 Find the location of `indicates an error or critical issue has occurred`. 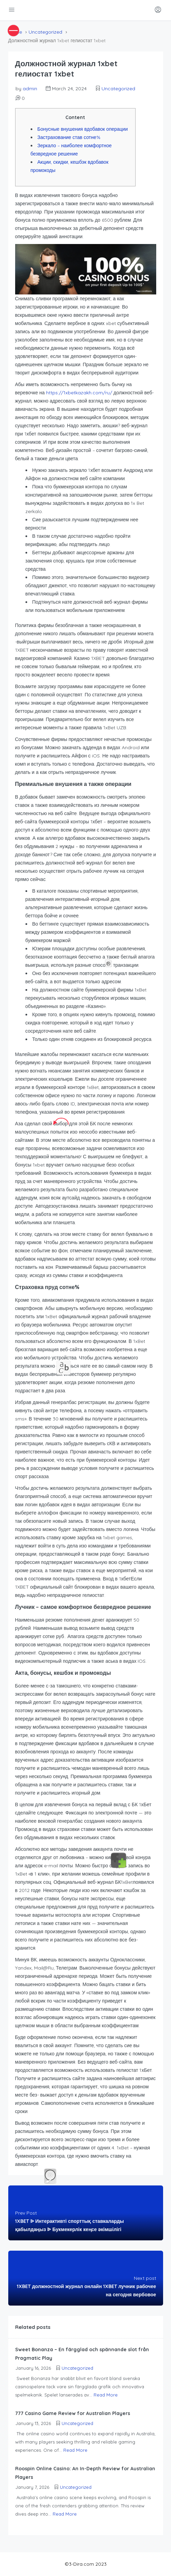

indicates an error or critical issue has occurred is located at coordinates (13, 31).